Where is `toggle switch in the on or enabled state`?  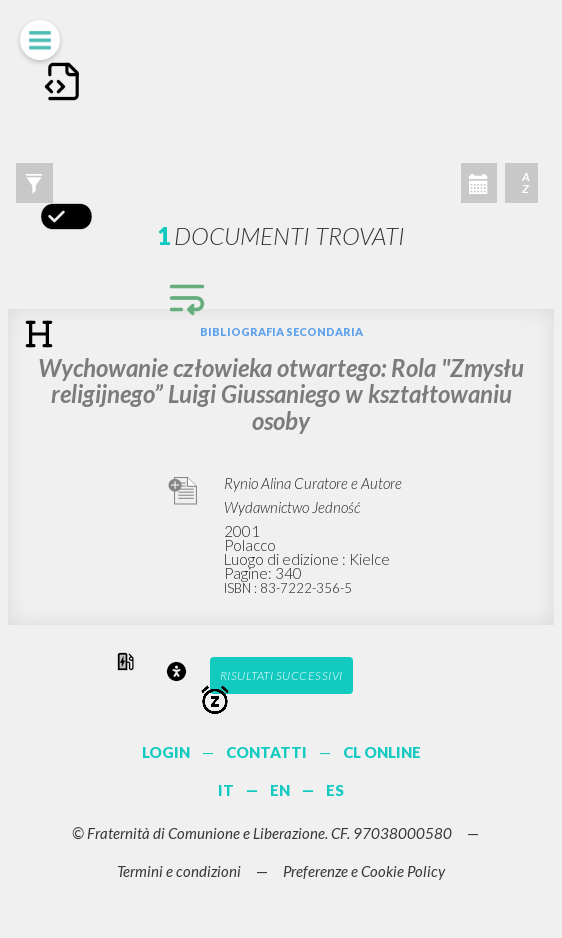 toggle switch in the on or enabled state is located at coordinates (66, 216).